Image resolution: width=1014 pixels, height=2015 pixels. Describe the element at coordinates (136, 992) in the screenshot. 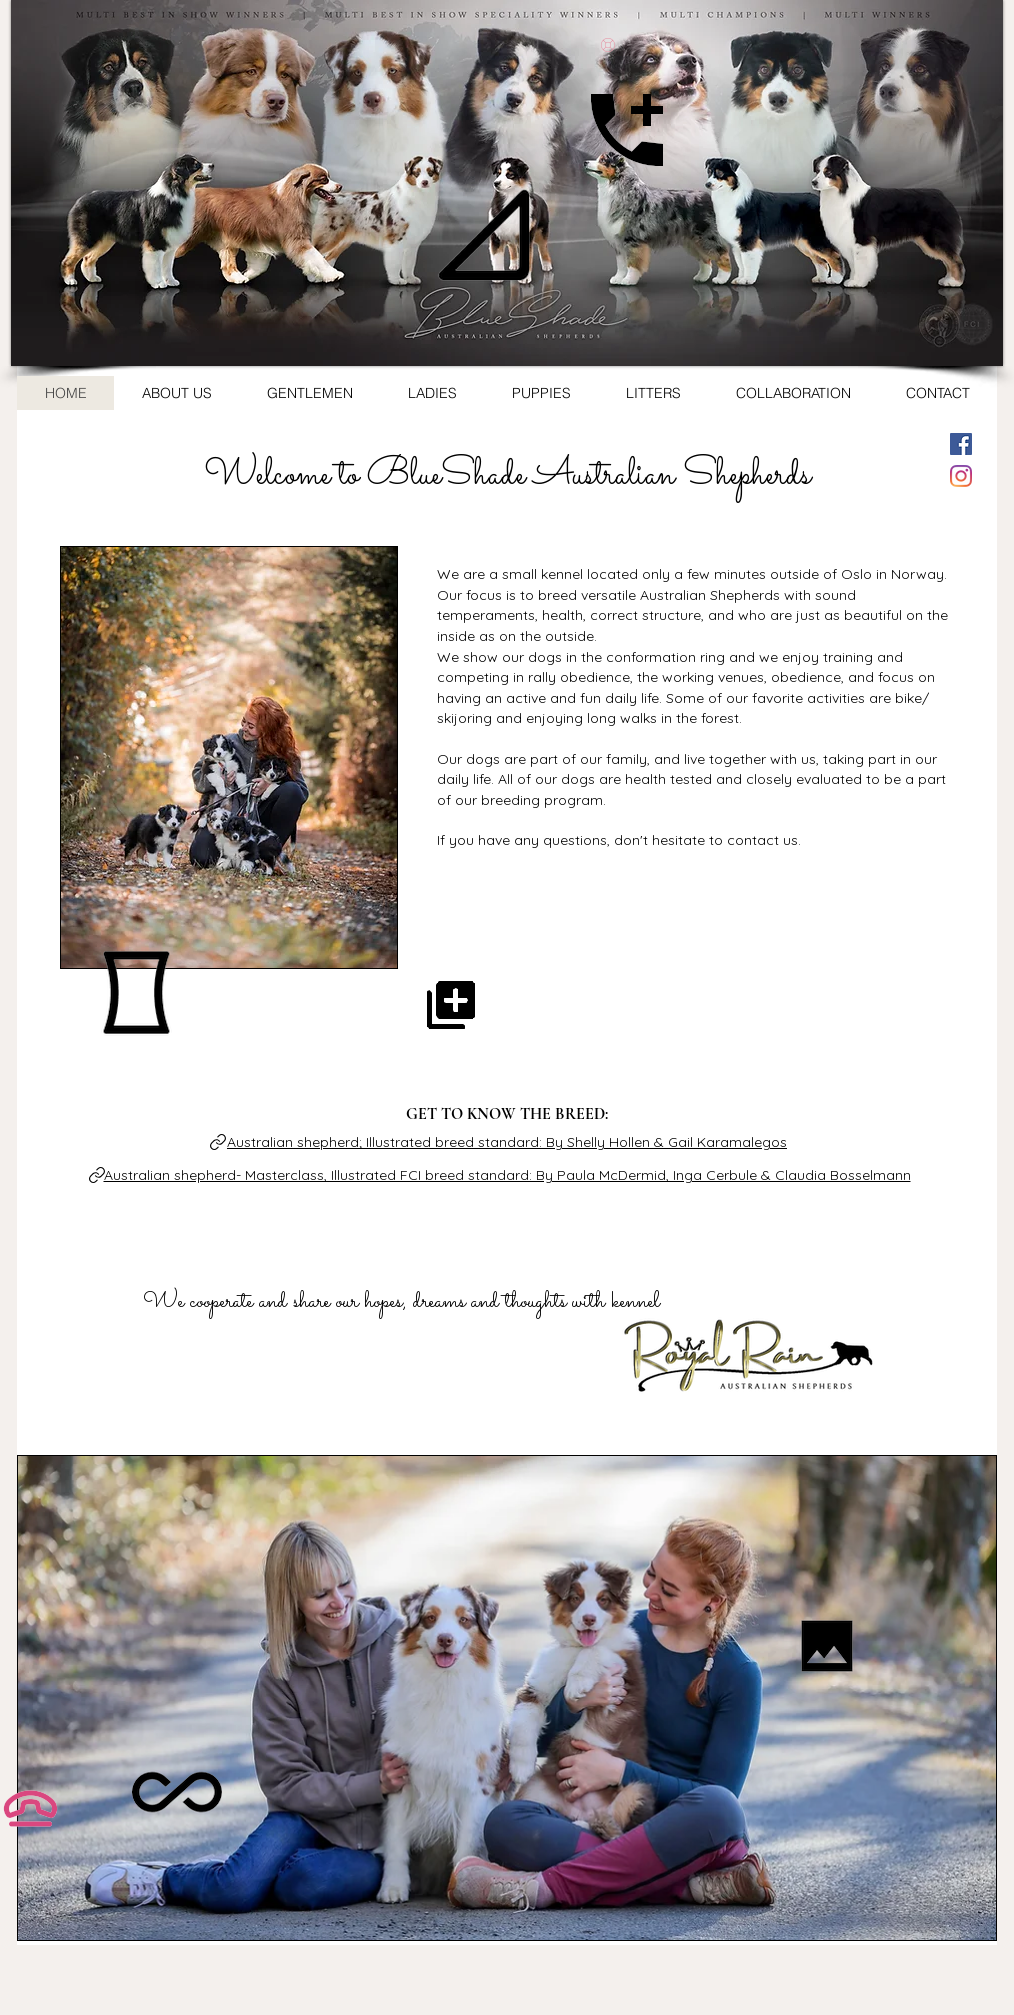

I see `switch to vertical panorama mode` at that location.